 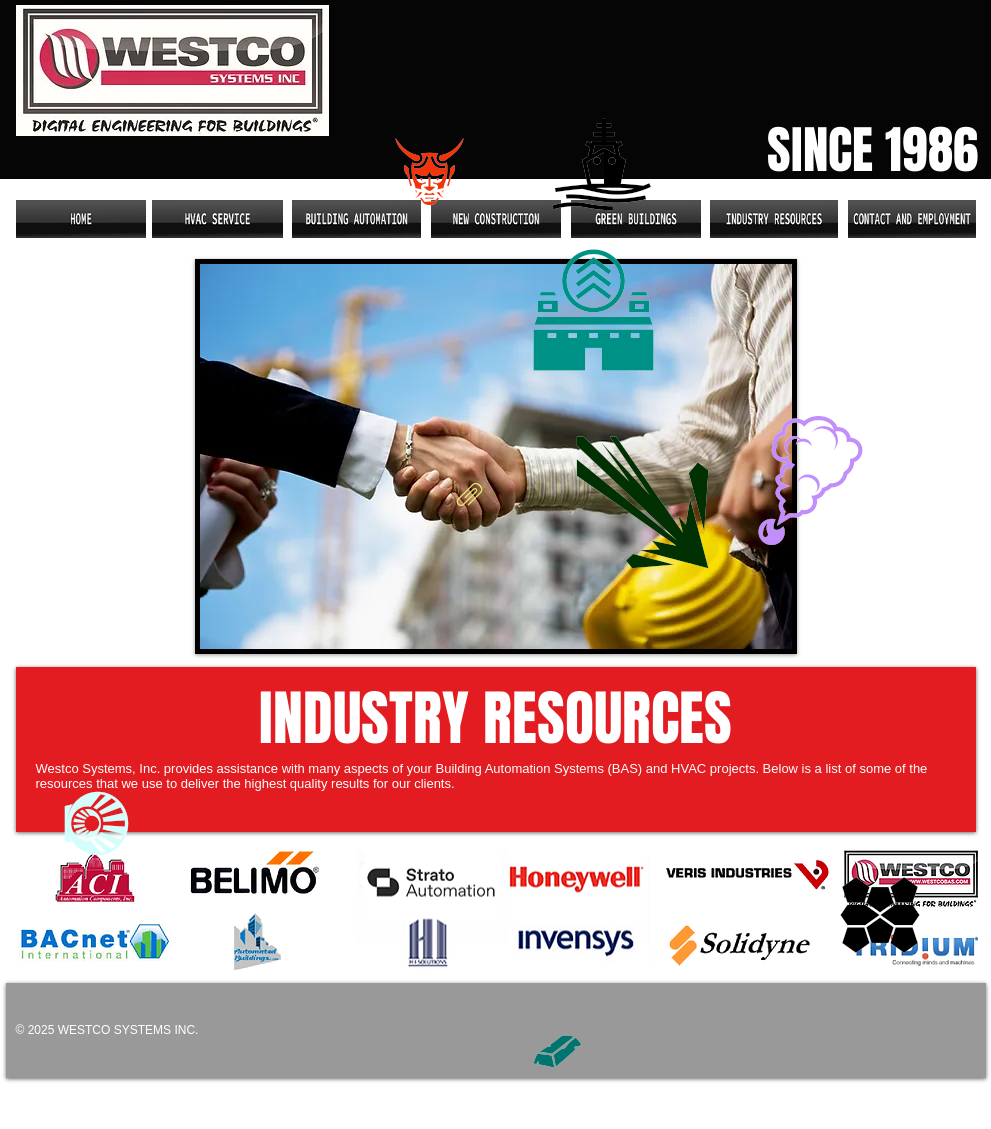 I want to click on fast forward or skip ahead, so click(x=642, y=502).